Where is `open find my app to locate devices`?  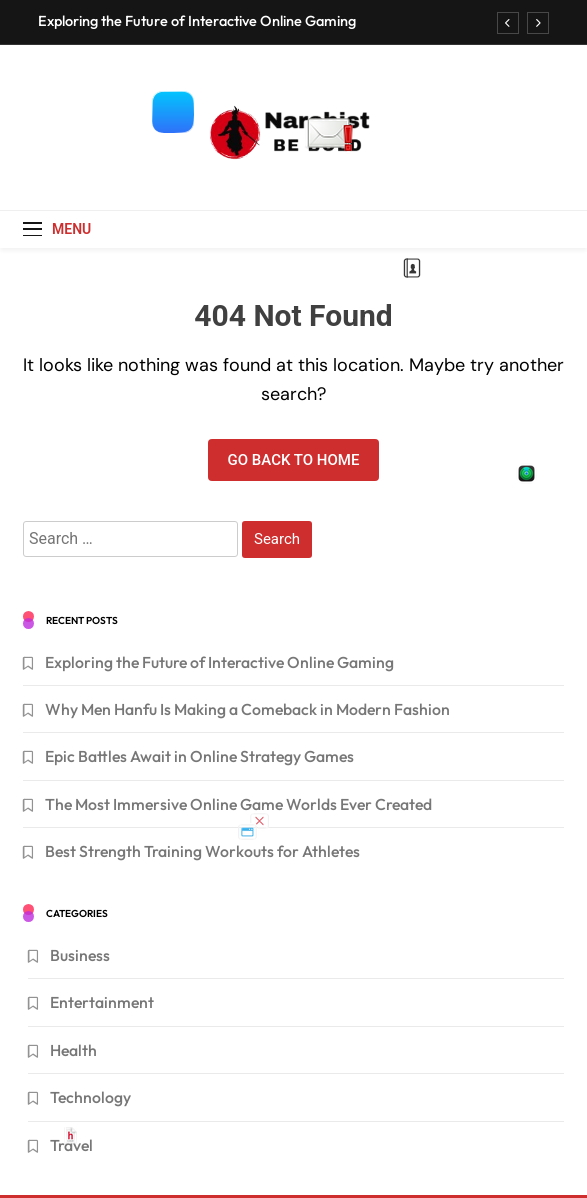 open find my app to locate devices is located at coordinates (526, 473).